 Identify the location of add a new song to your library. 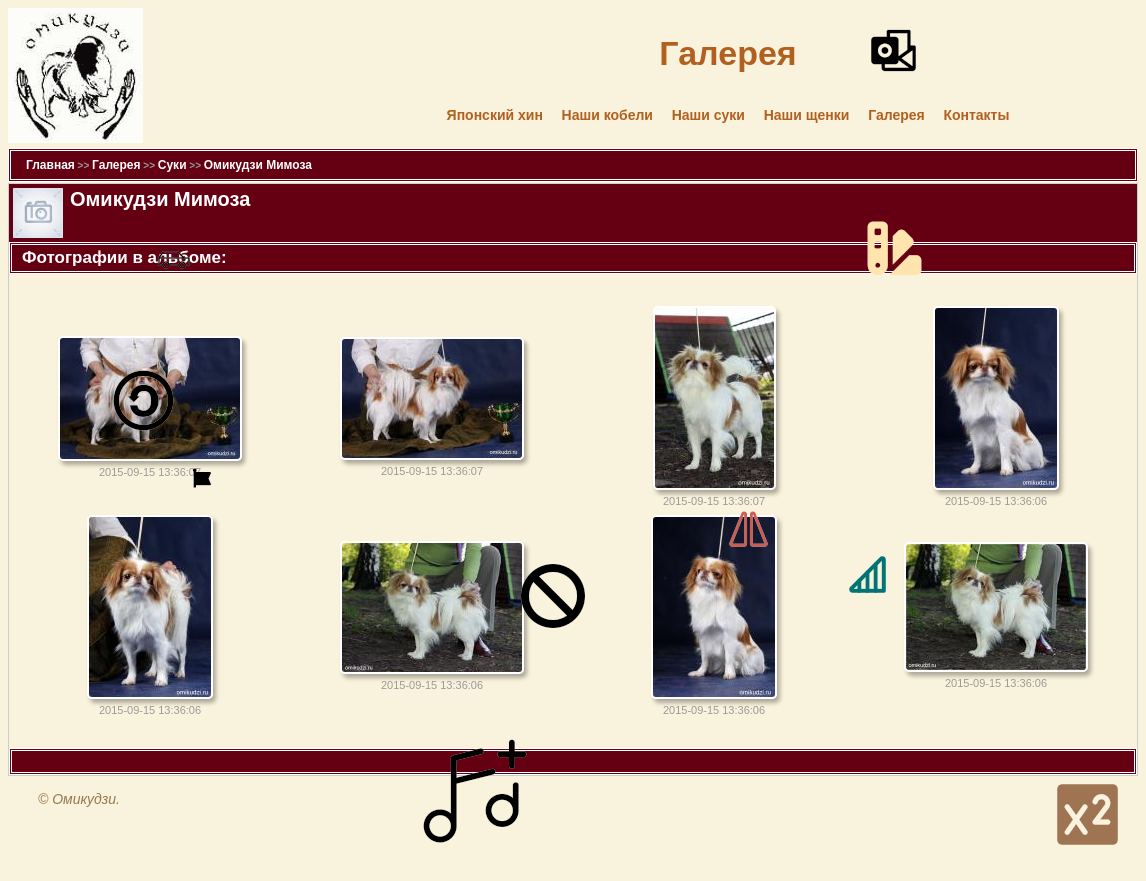
(477, 793).